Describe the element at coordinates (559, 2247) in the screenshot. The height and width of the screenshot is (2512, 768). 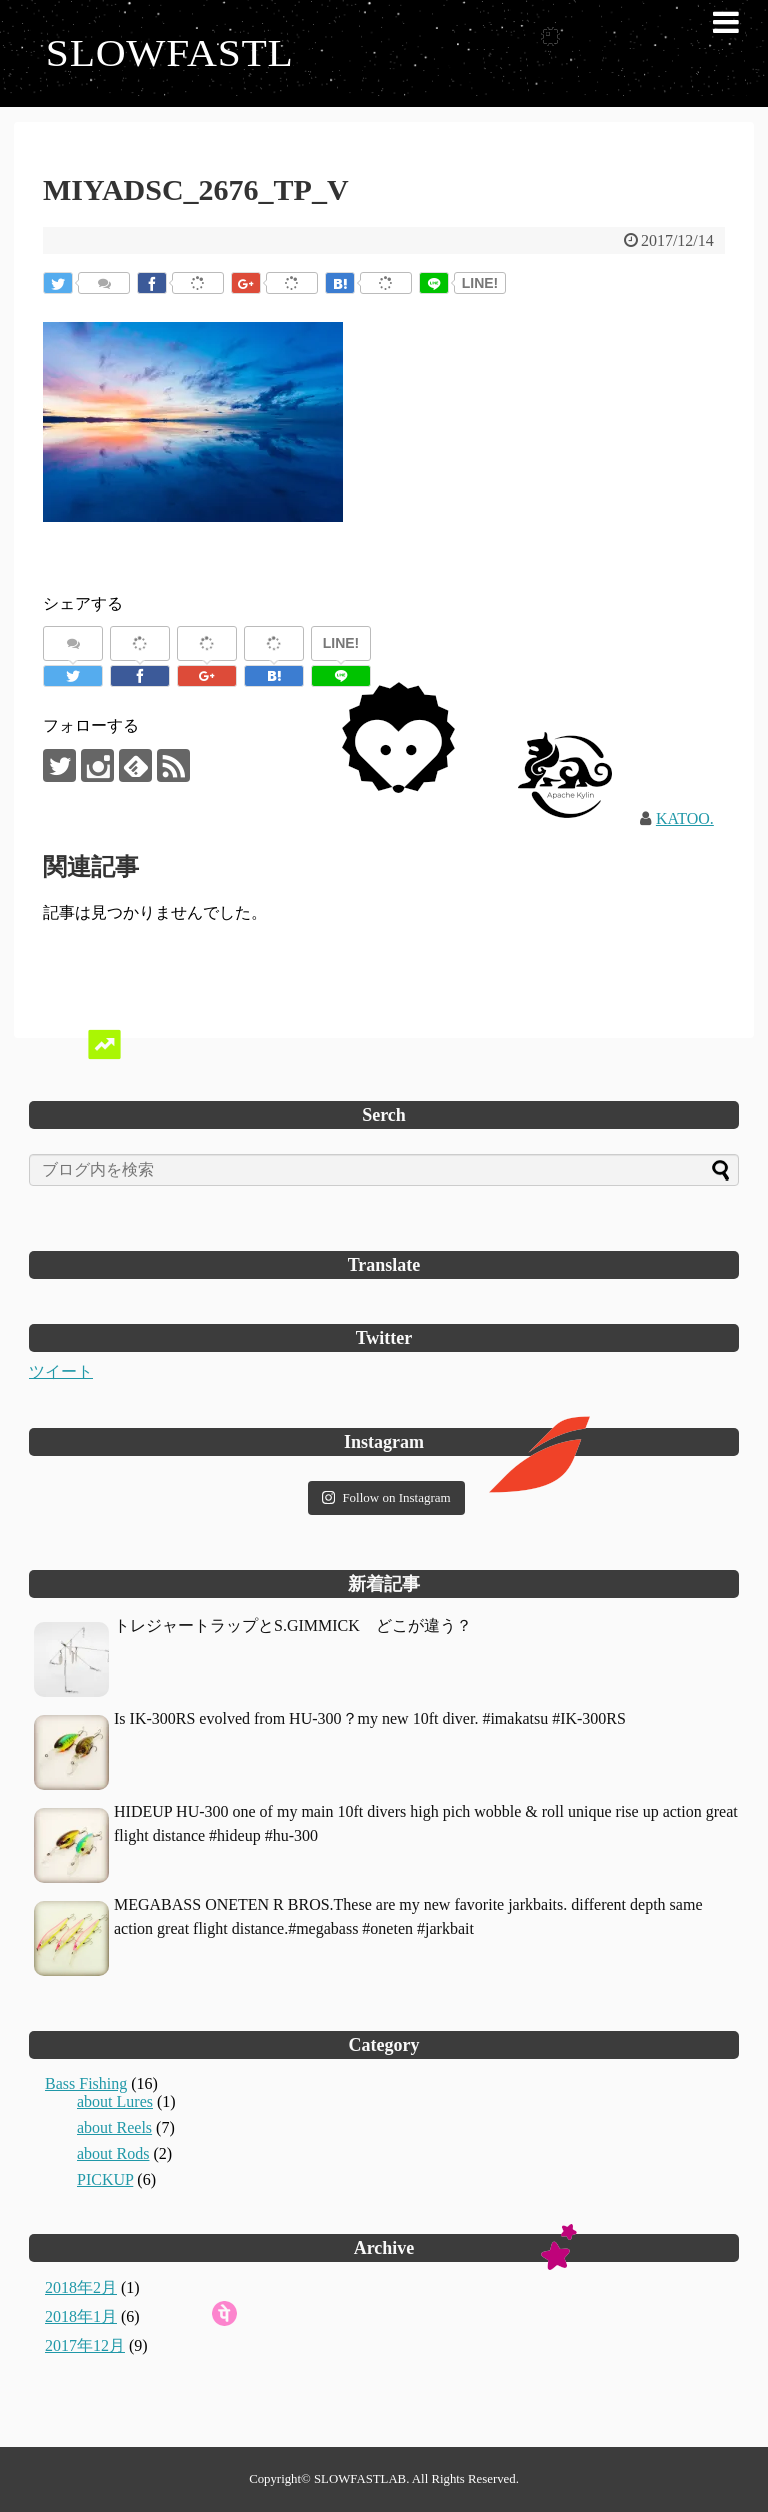
I see `open Anki flashcard application` at that location.